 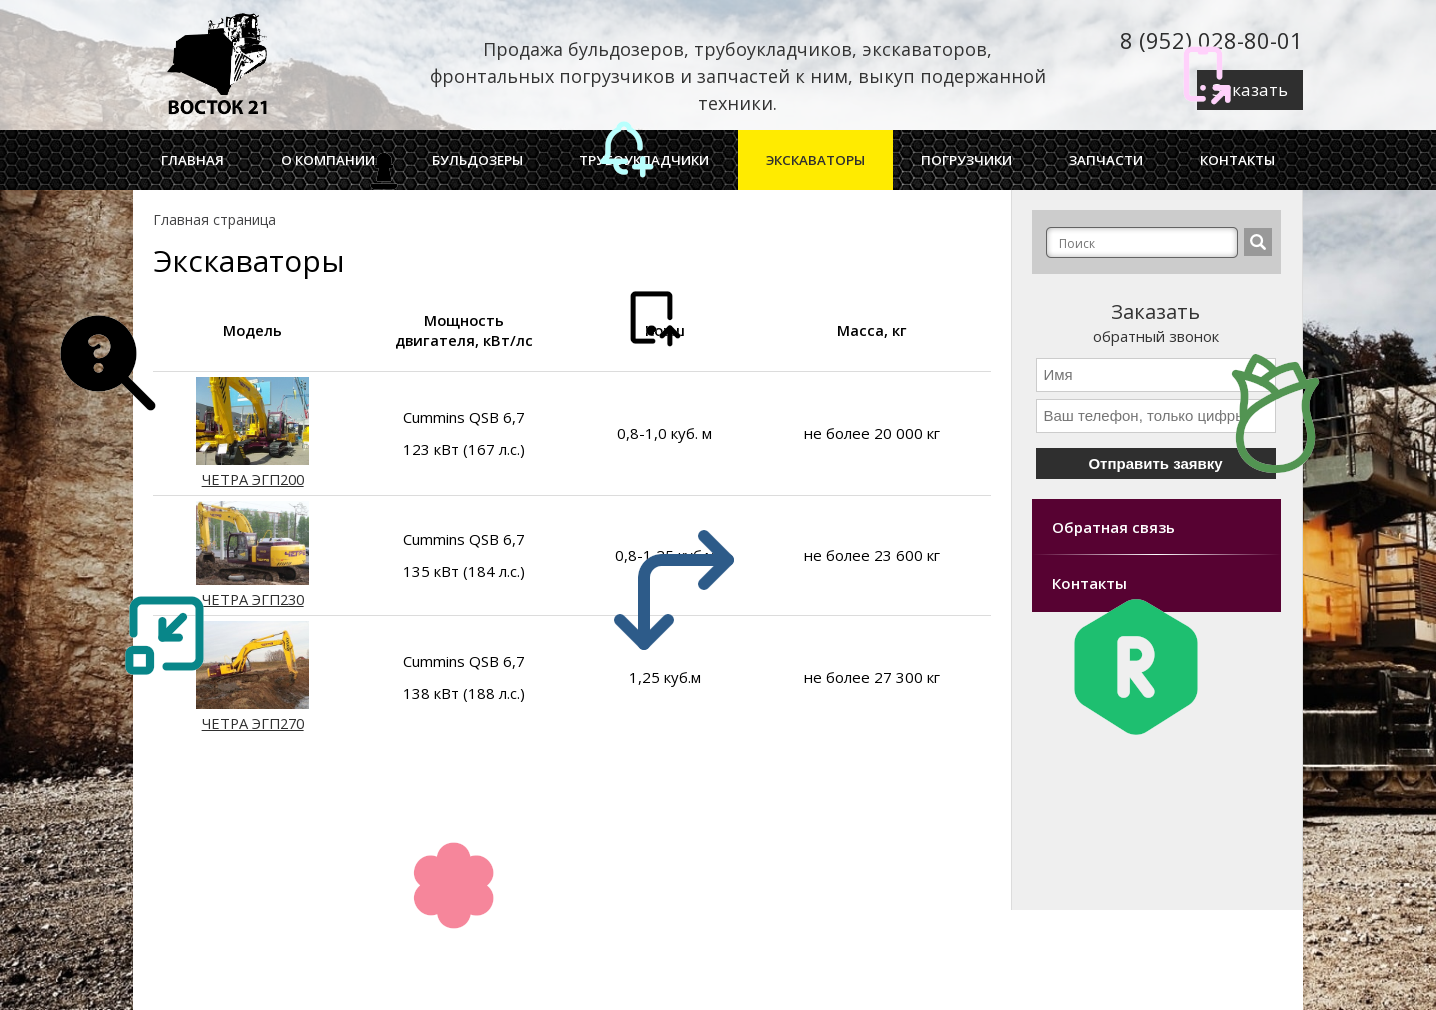 I want to click on add a new notification or alert, so click(x=624, y=148).